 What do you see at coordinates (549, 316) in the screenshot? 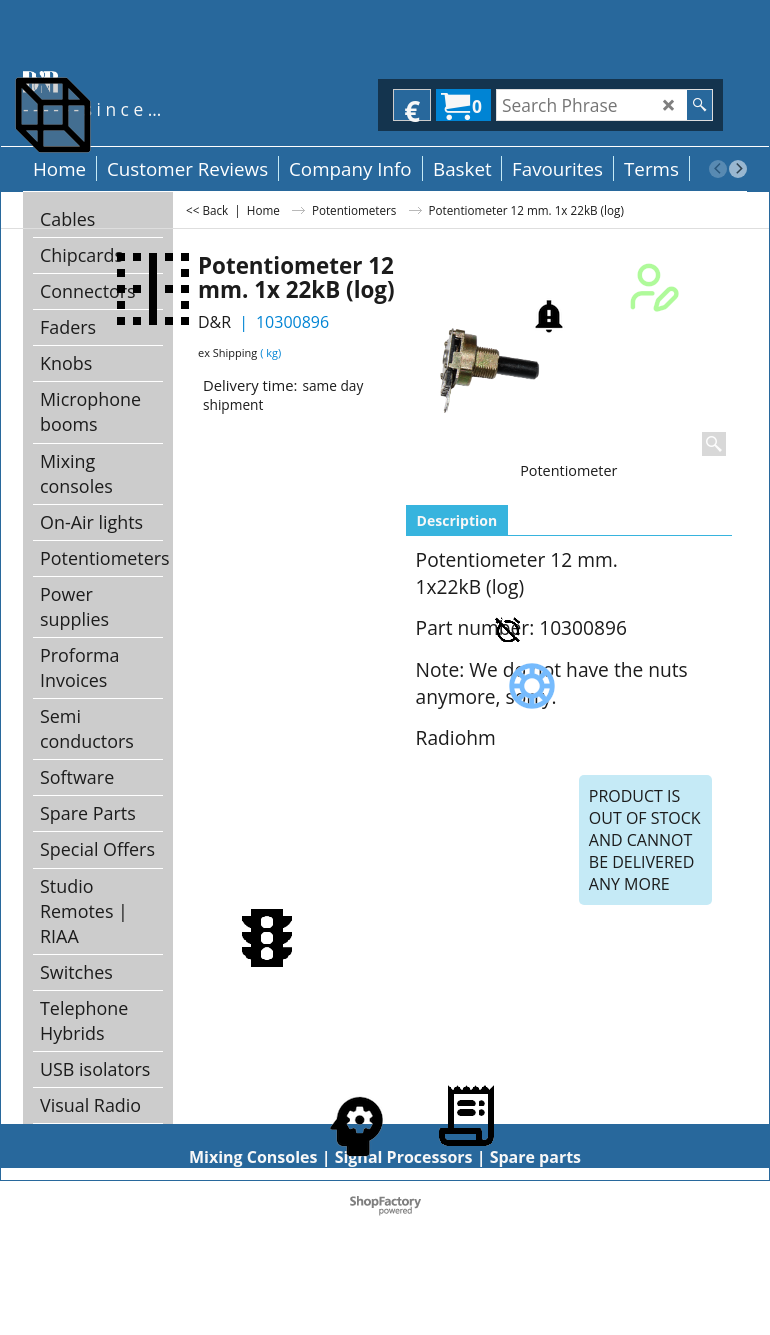
I see `important notification requiring attention` at bounding box center [549, 316].